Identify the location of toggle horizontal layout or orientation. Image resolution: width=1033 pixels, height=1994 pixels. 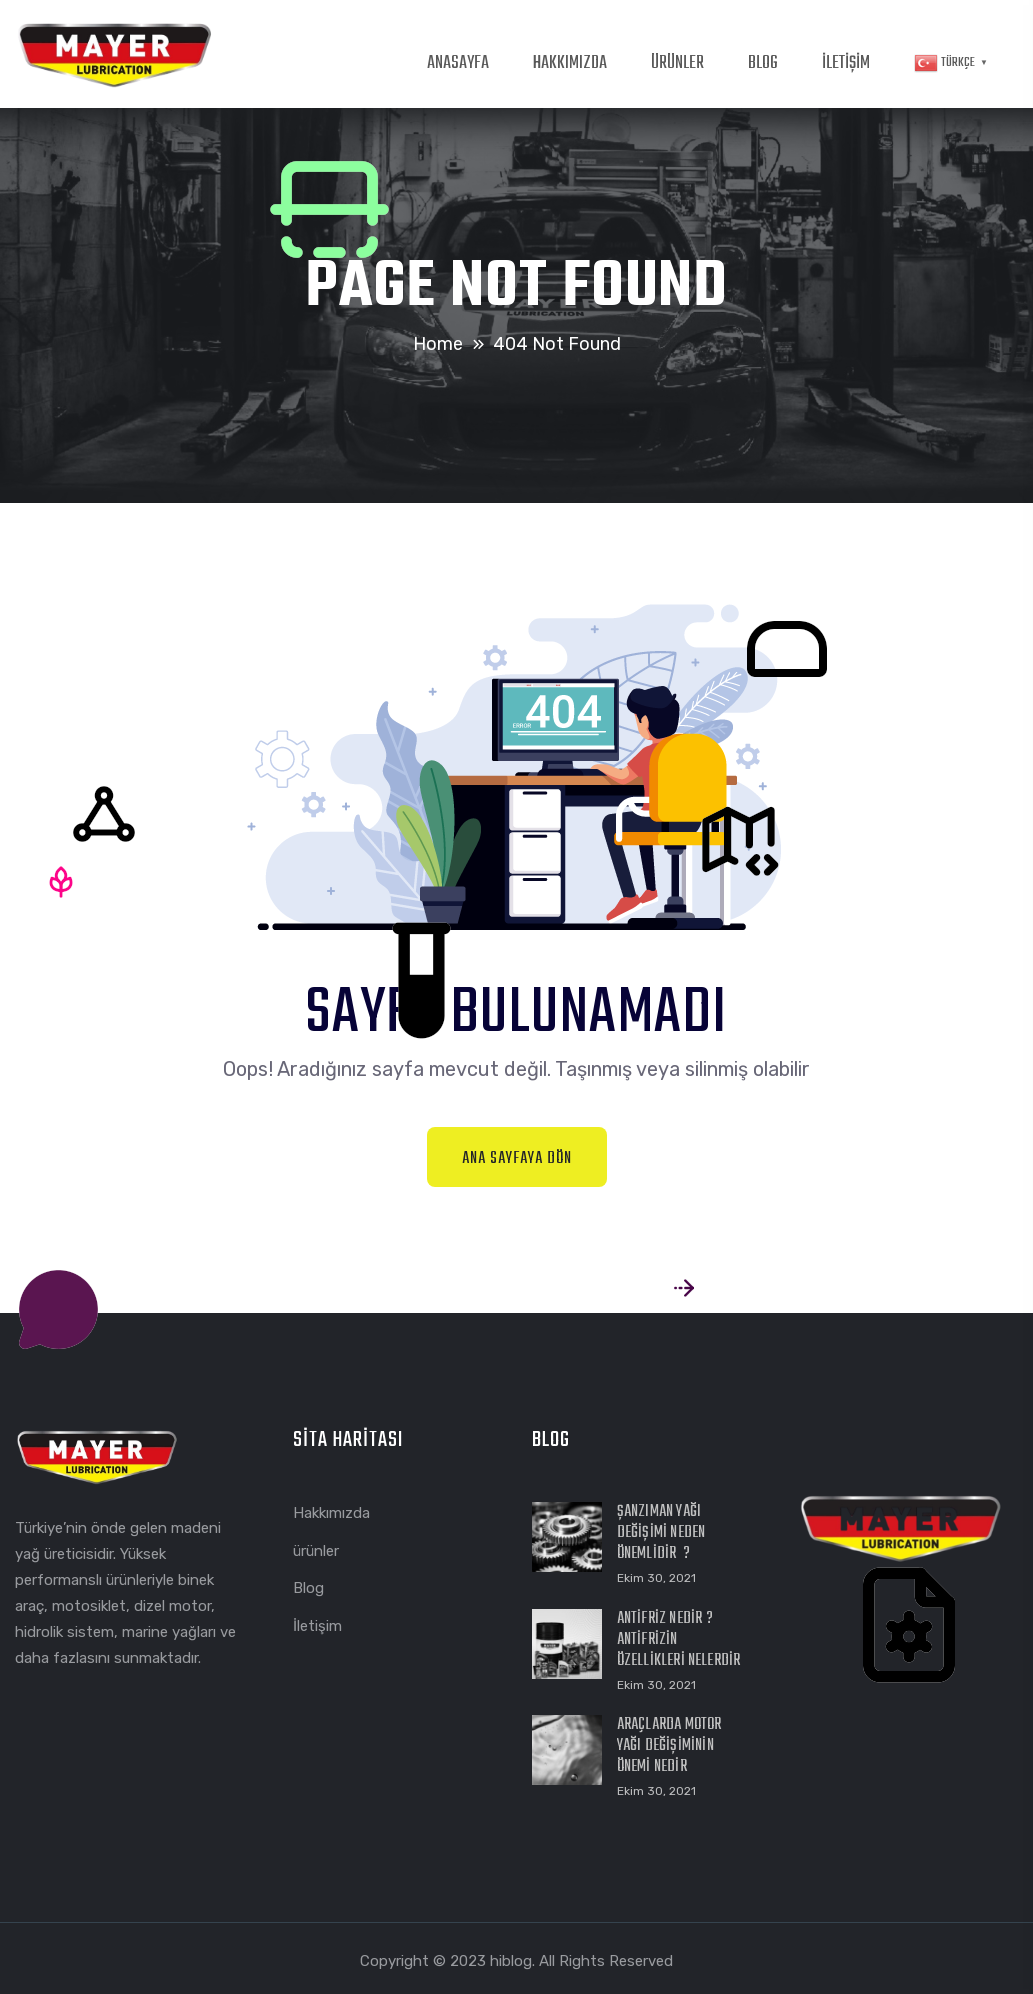
(329, 209).